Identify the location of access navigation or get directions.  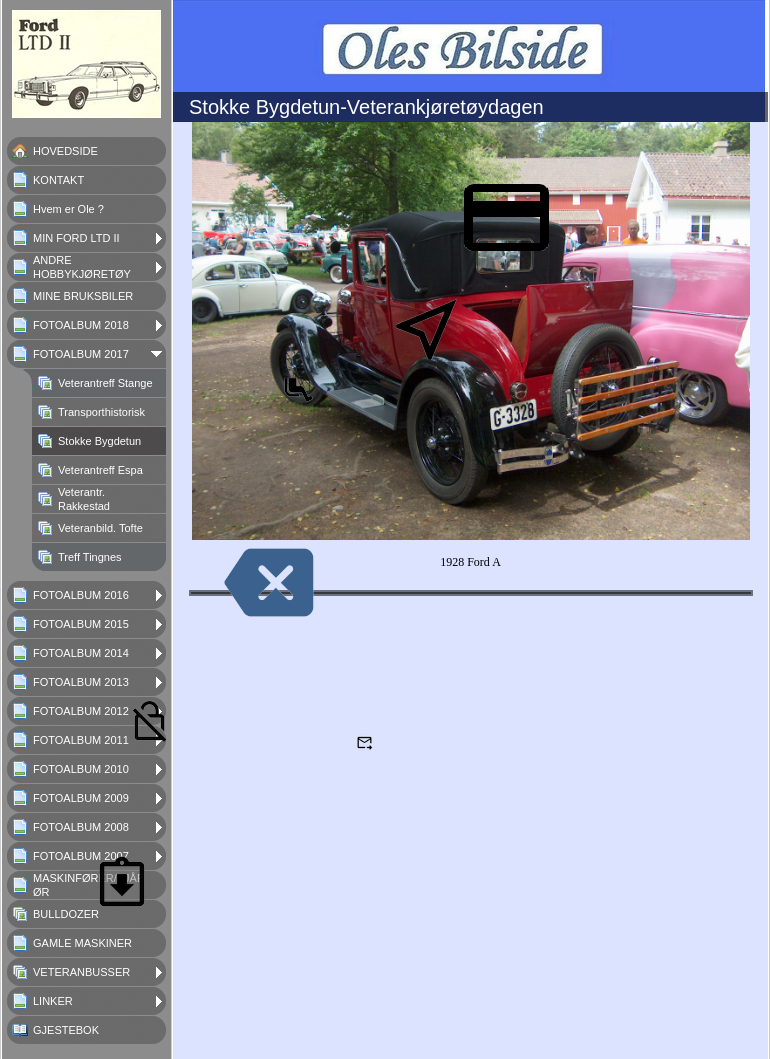
(426, 329).